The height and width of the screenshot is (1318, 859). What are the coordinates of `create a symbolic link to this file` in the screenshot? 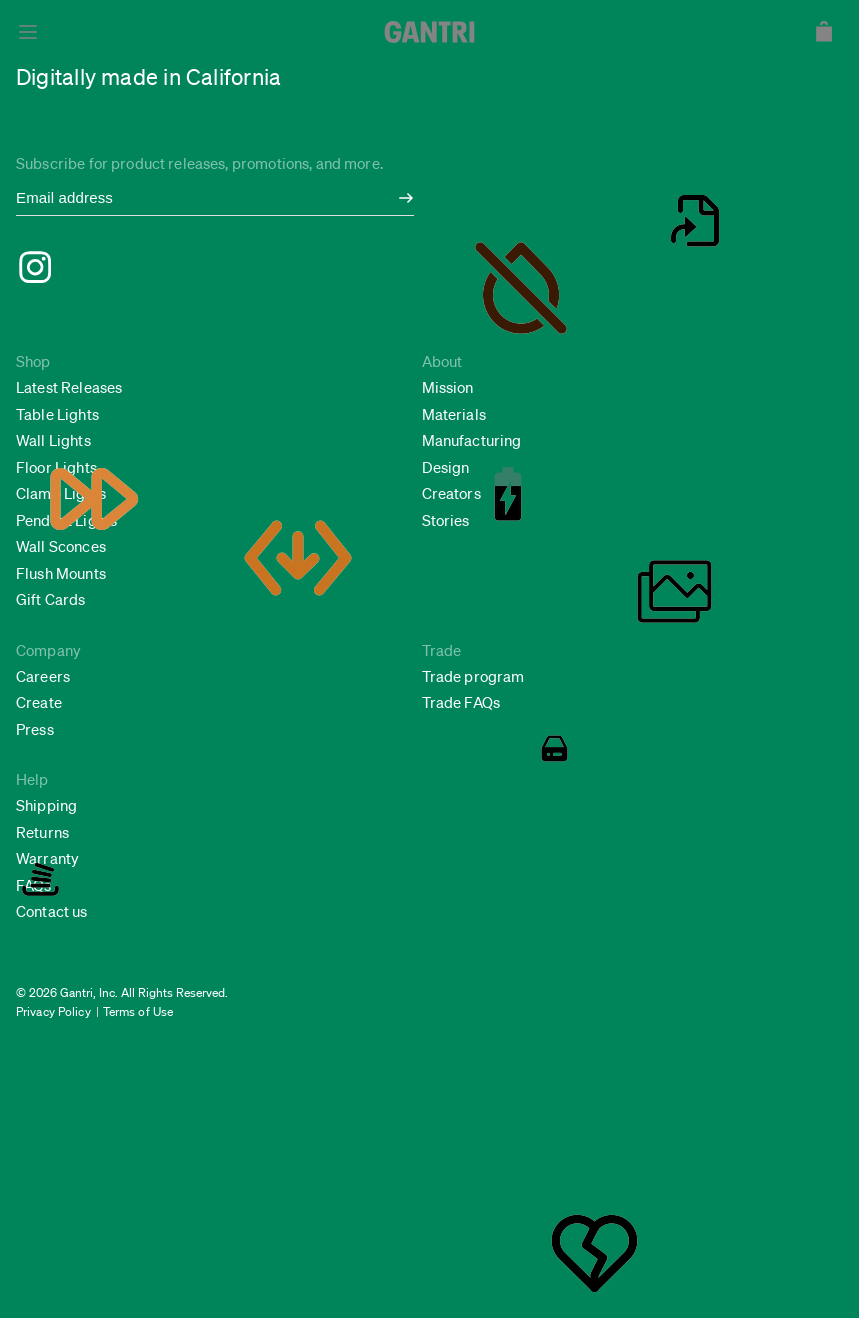 It's located at (698, 222).